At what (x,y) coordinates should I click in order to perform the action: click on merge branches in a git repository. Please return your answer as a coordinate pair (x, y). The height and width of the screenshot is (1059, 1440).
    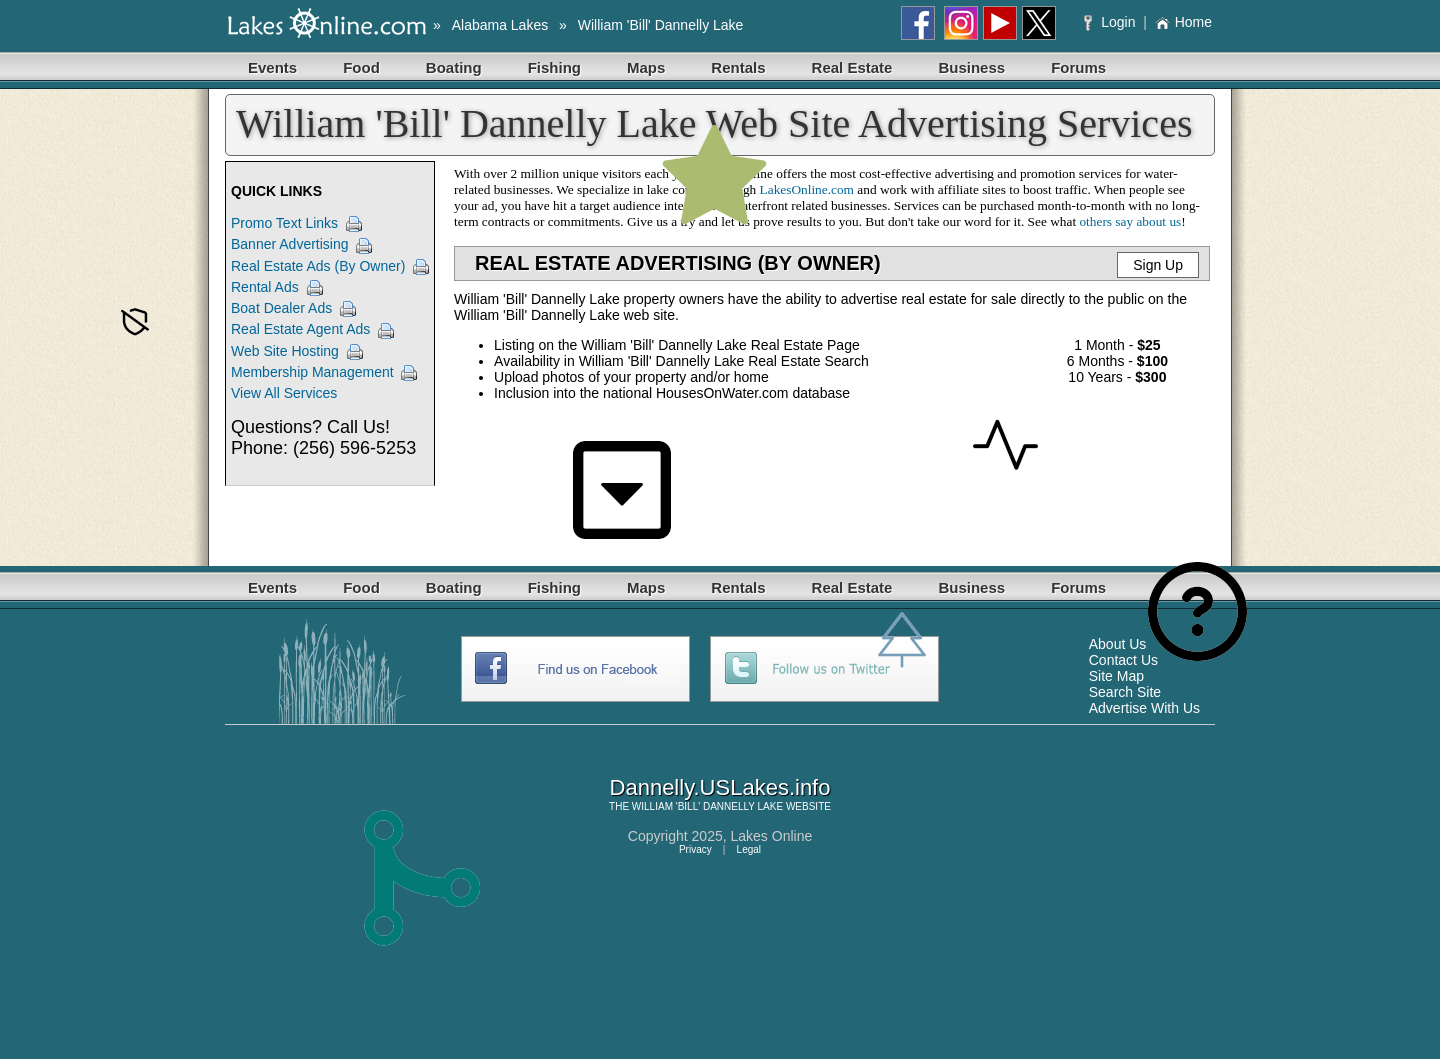
    Looking at the image, I should click on (422, 878).